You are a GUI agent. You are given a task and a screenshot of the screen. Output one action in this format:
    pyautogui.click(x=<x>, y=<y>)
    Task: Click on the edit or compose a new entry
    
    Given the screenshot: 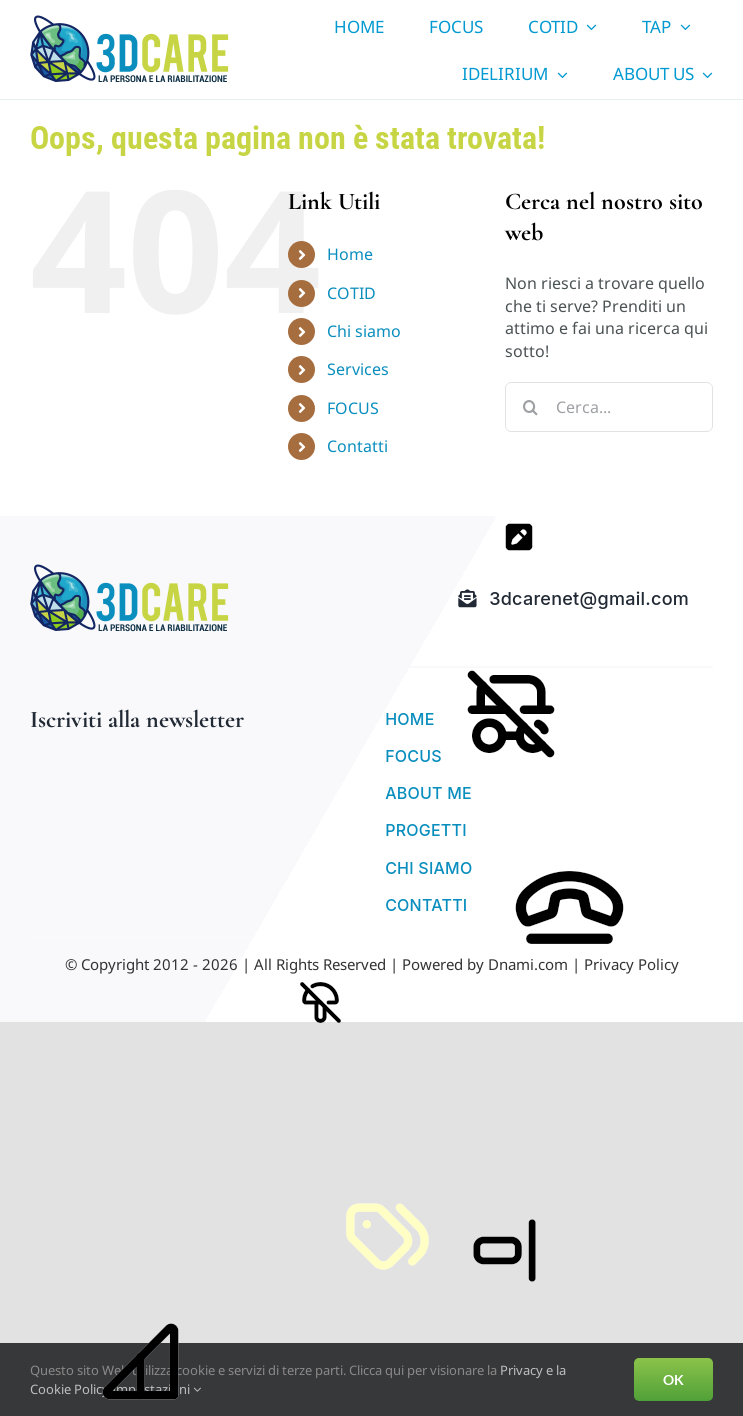 What is the action you would take?
    pyautogui.click(x=519, y=537)
    